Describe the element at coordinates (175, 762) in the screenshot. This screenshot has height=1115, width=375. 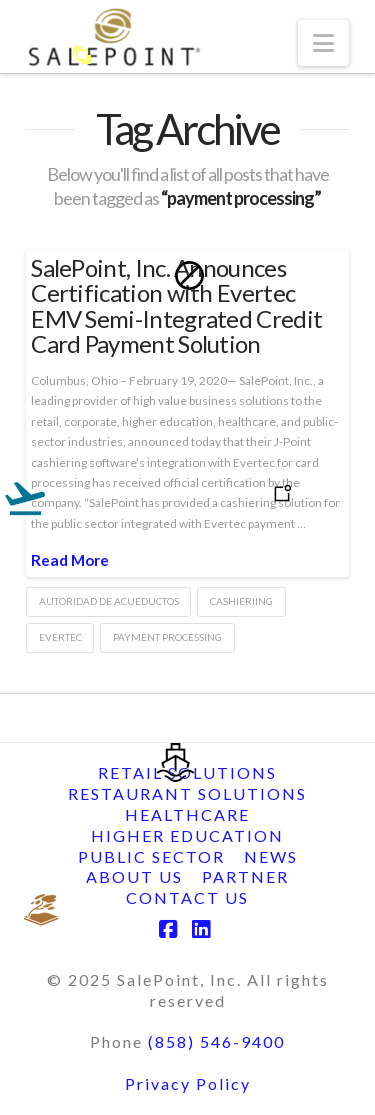
I see `ImprovMX email forwarding service logo` at that location.